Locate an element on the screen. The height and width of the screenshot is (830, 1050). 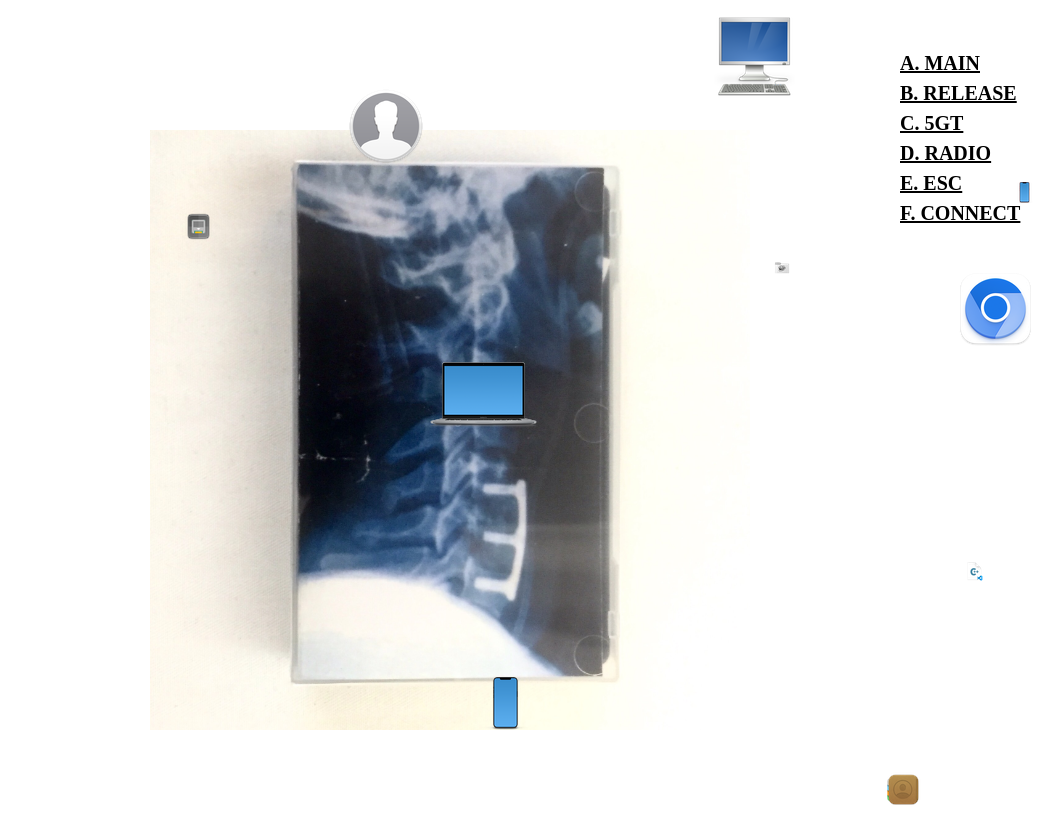
iPhone 14 device icon is located at coordinates (1024, 192).